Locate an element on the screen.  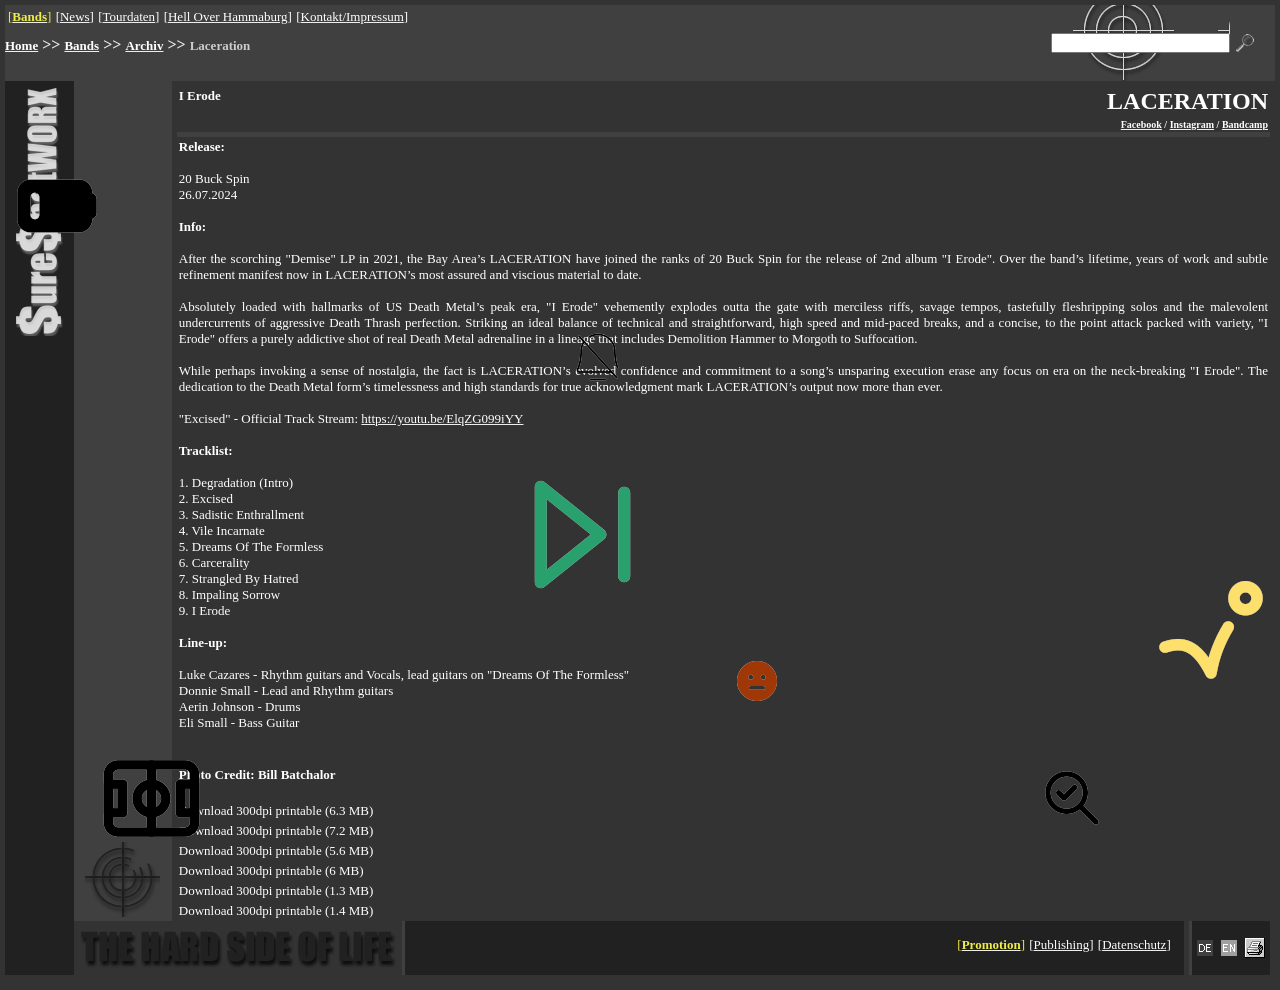
bounce or redirect content to the right is located at coordinates (1211, 627).